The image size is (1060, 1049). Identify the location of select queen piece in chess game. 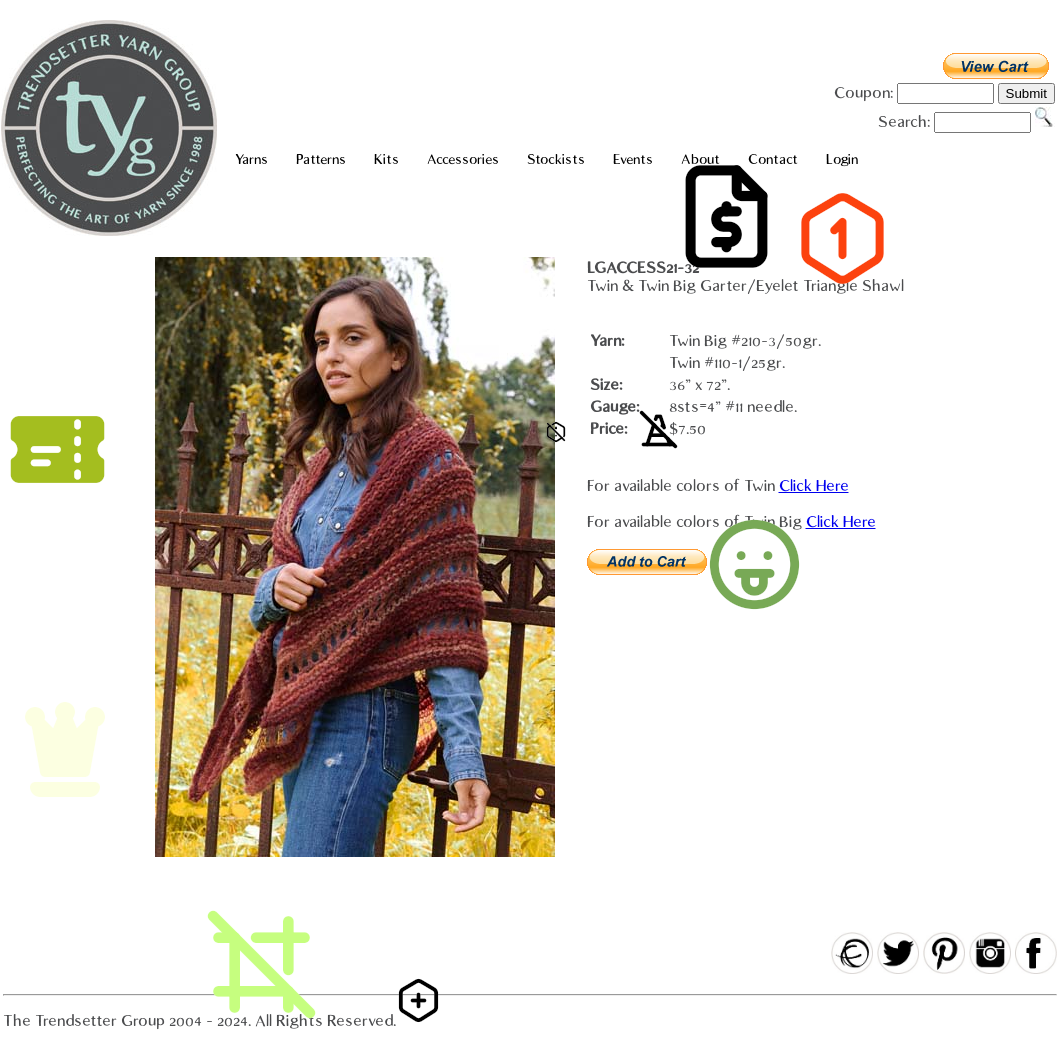
(65, 752).